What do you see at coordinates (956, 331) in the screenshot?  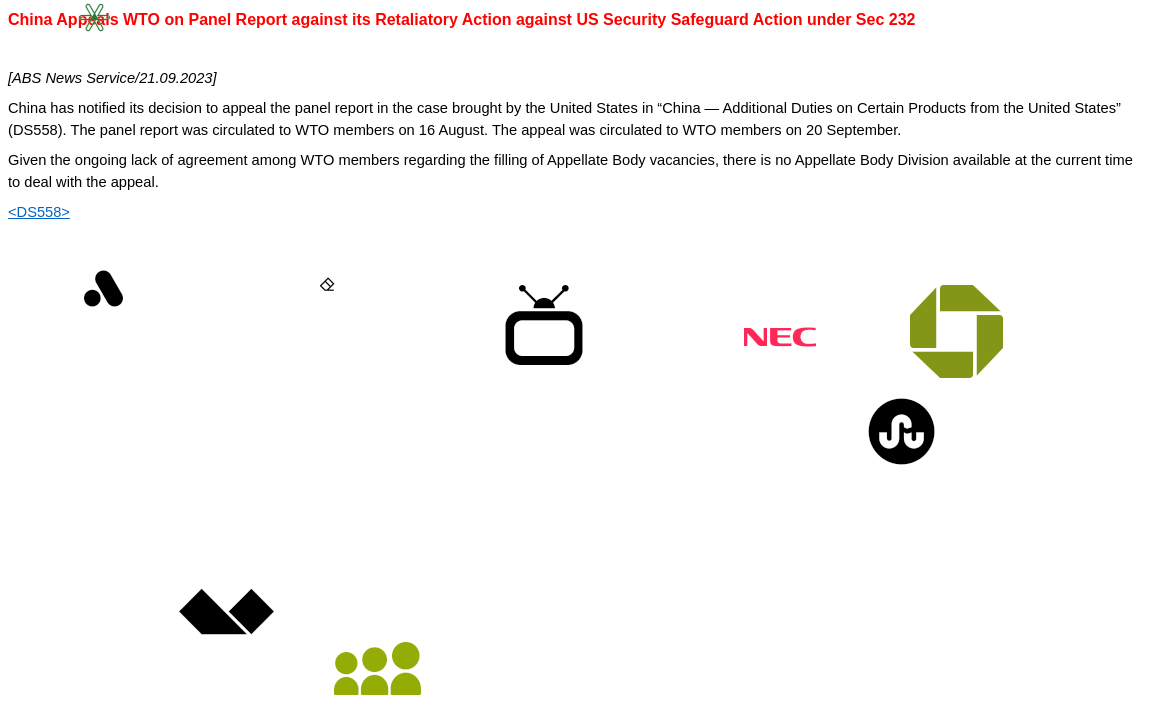 I see `open the Chase banking app` at bounding box center [956, 331].